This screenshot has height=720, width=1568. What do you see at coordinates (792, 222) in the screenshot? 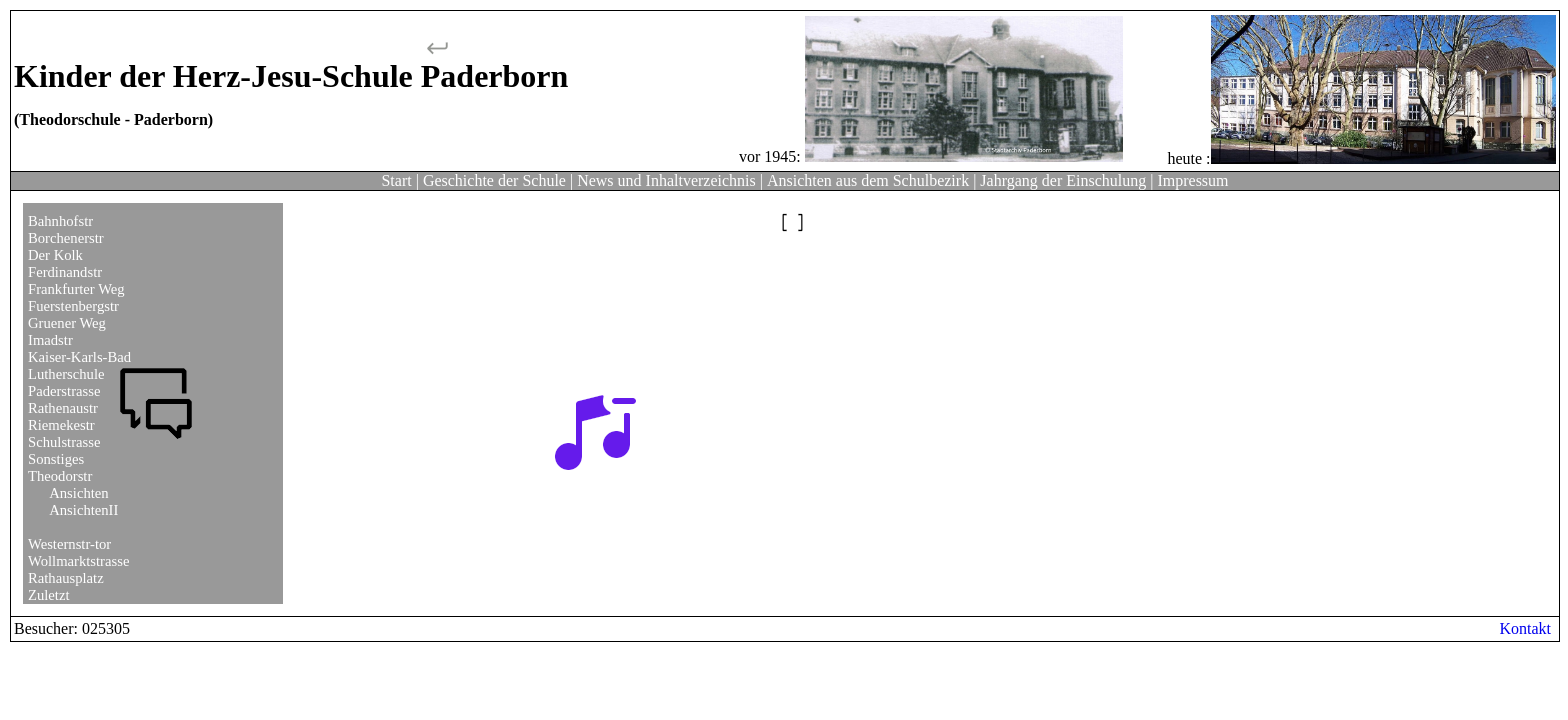
I see `indicates an array data type in code` at bounding box center [792, 222].